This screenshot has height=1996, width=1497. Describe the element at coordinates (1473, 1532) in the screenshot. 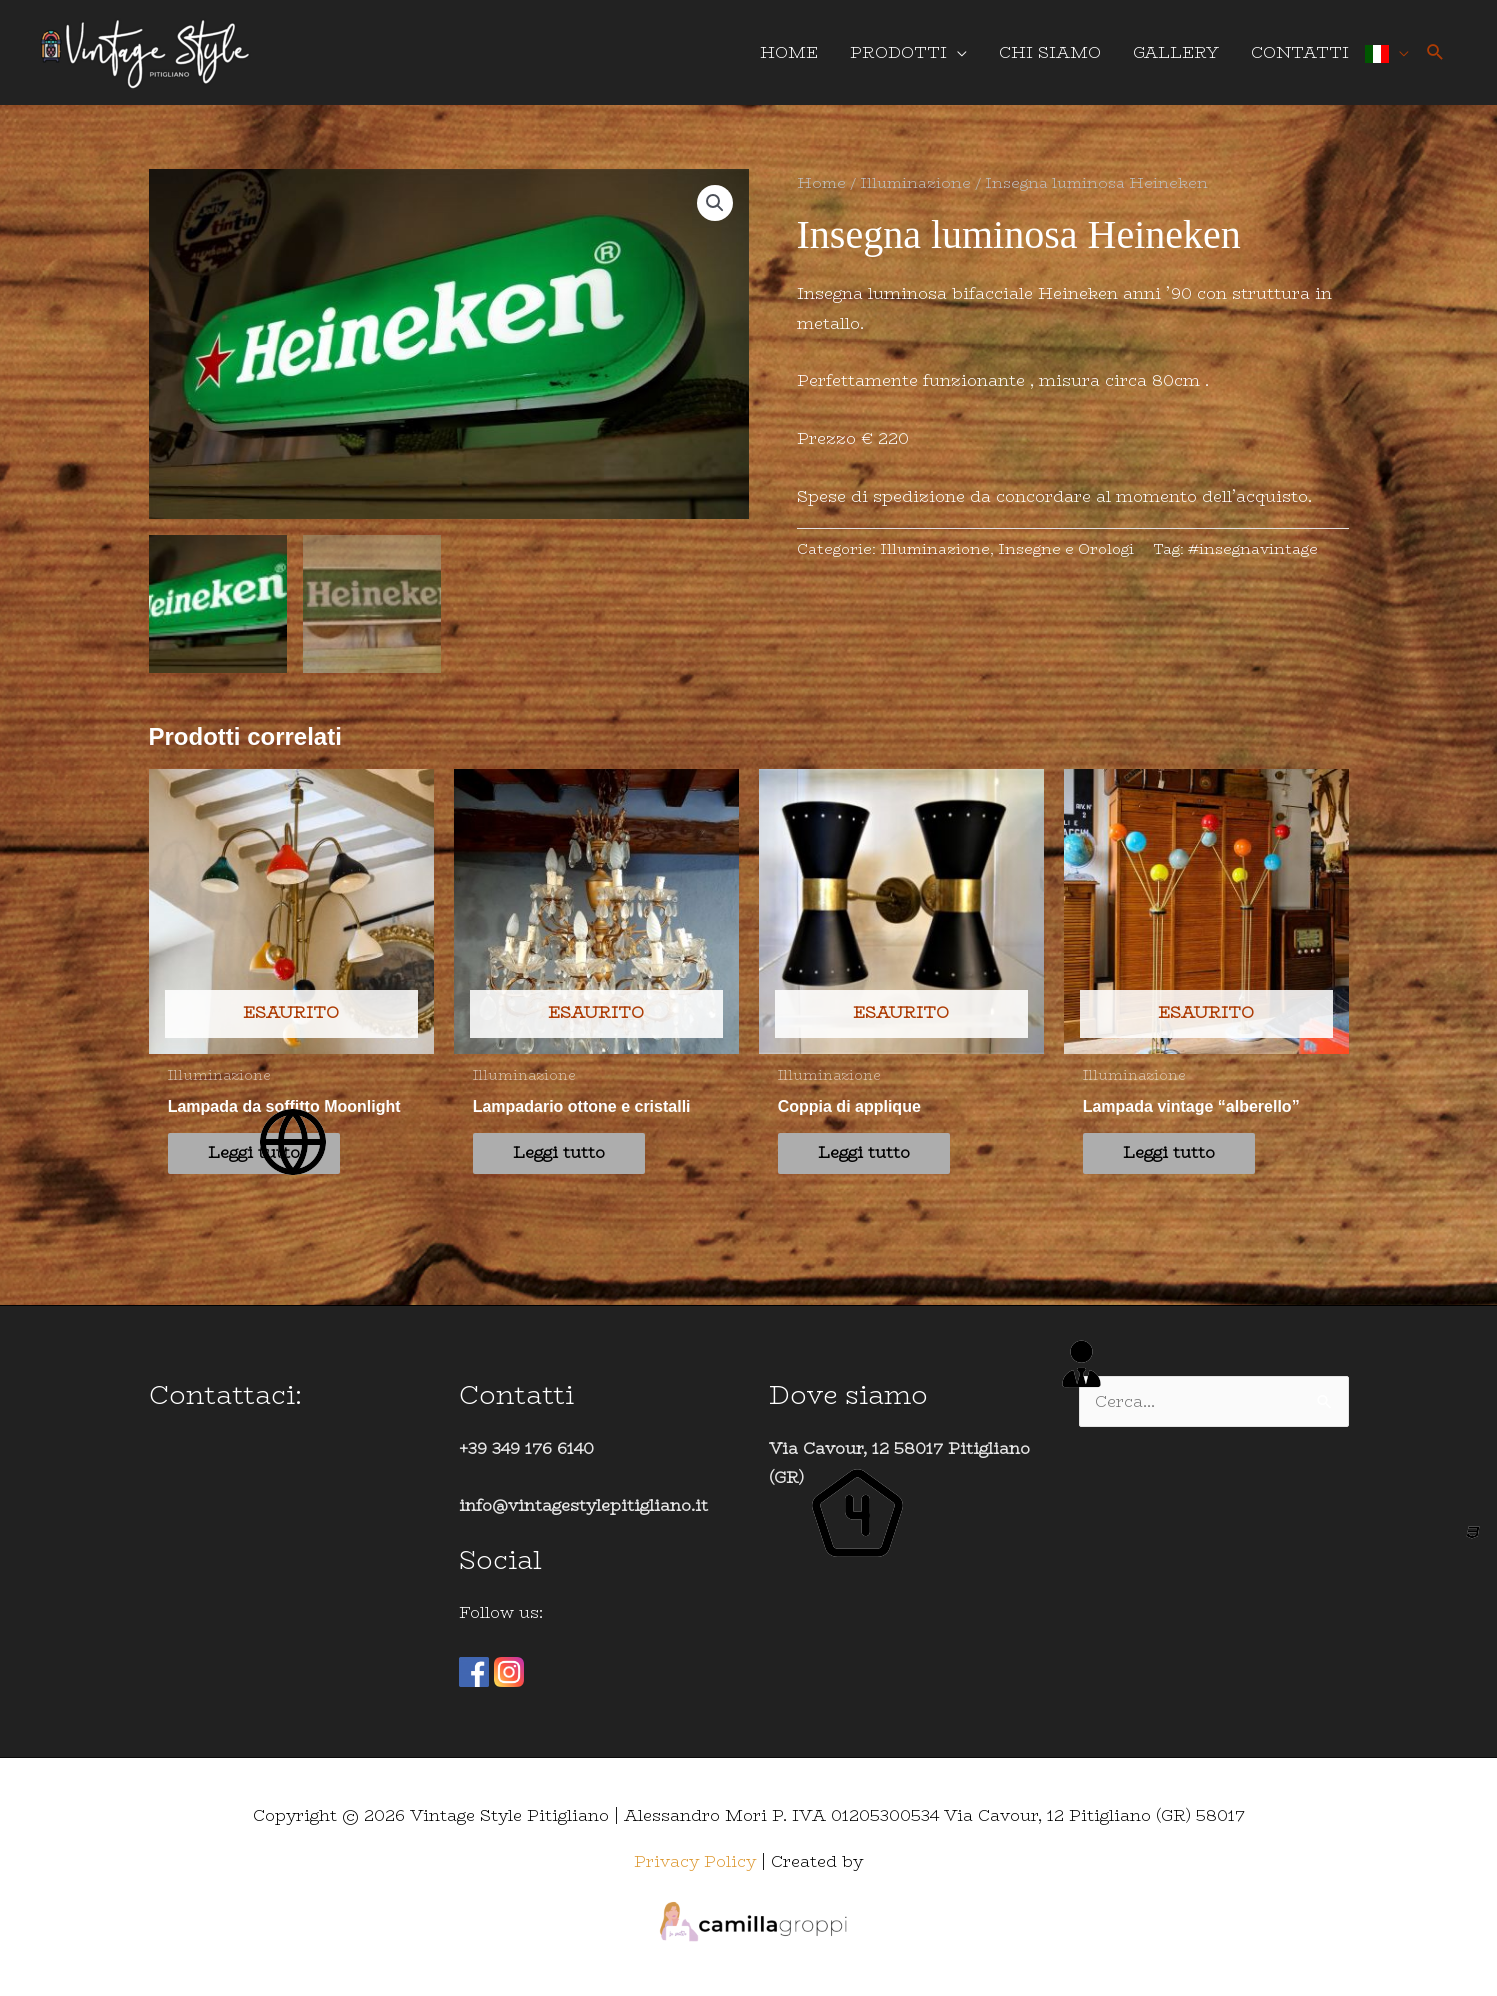

I see `css3 logo` at that location.